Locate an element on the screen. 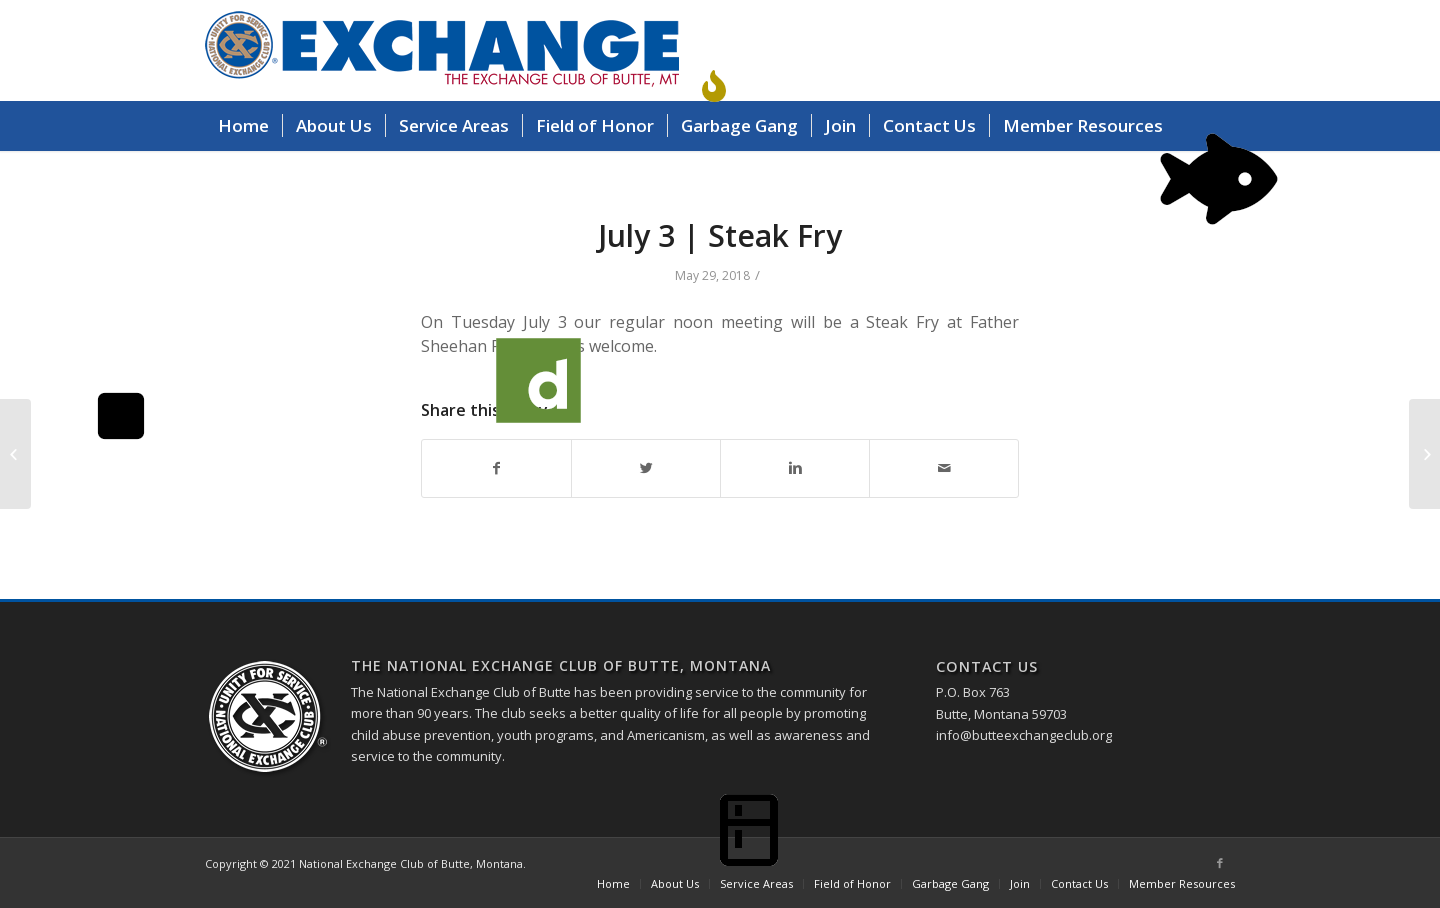  stop media playback is located at coordinates (121, 416).